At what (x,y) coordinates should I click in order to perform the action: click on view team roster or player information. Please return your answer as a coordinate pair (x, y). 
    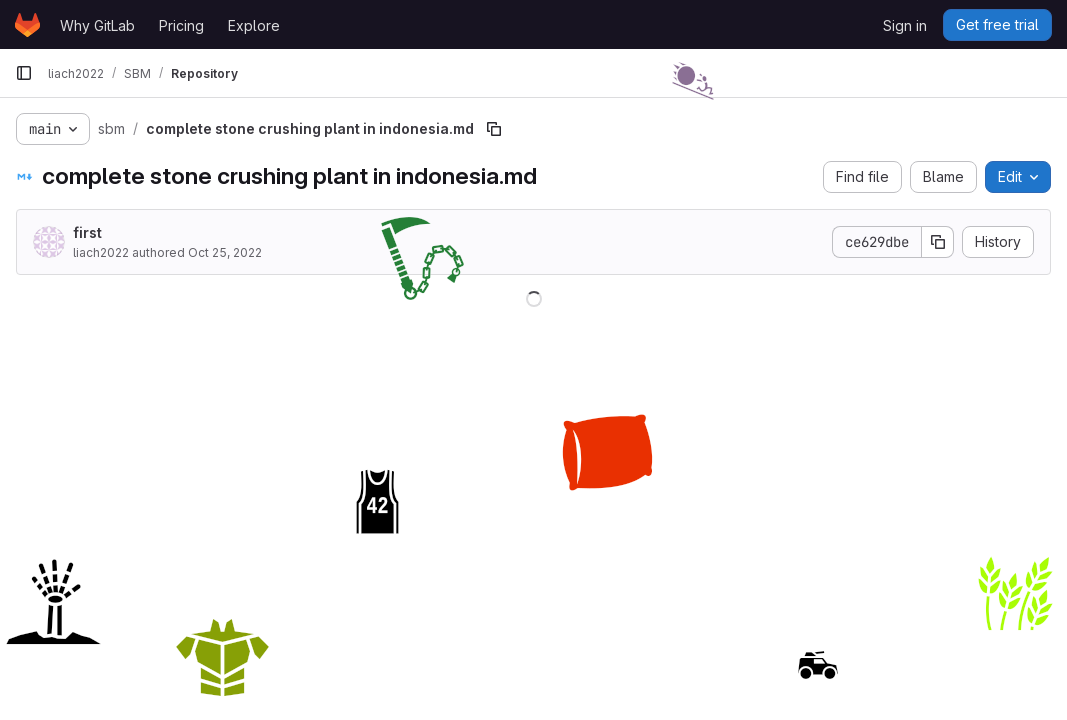
    Looking at the image, I should click on (377, 501).